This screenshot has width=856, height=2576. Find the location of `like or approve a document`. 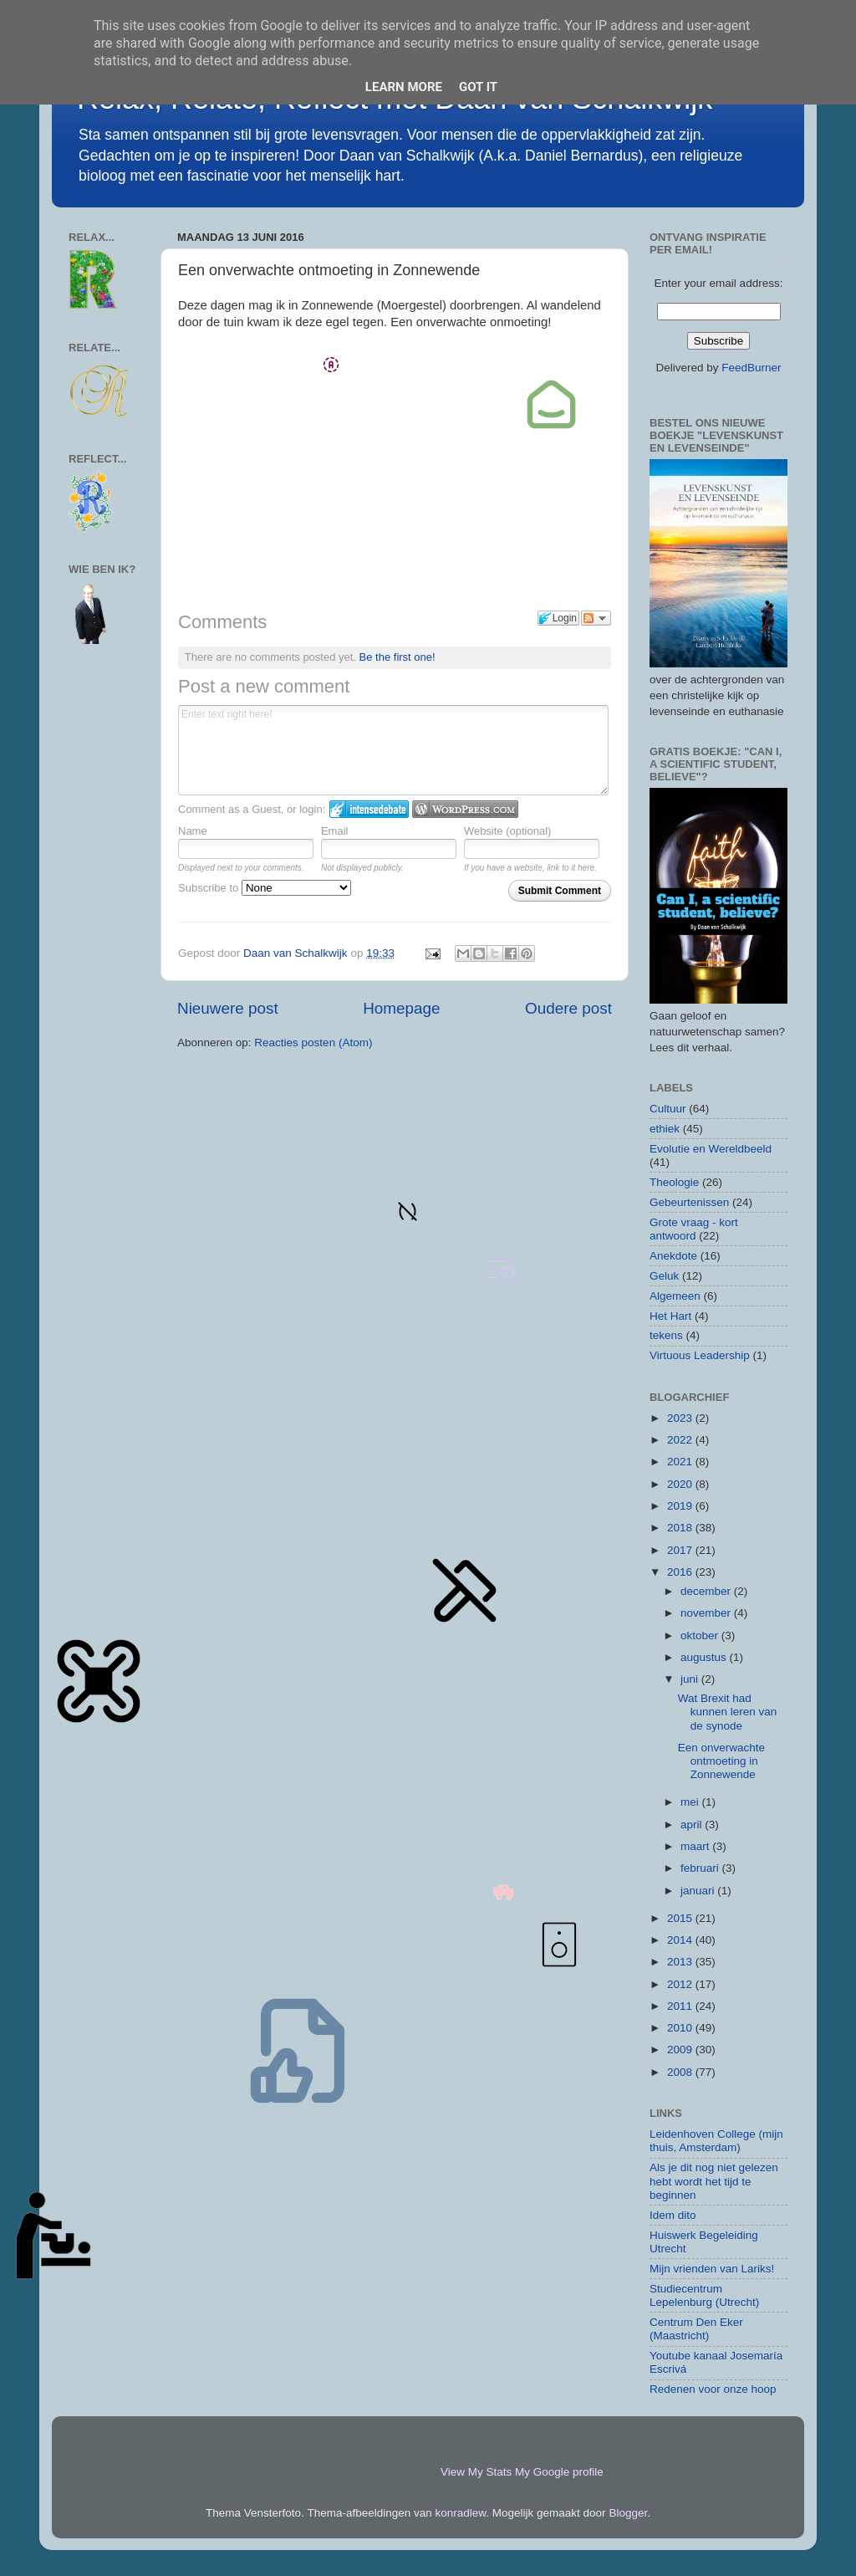

like or approve a document is located at coordinates (303, 2051).